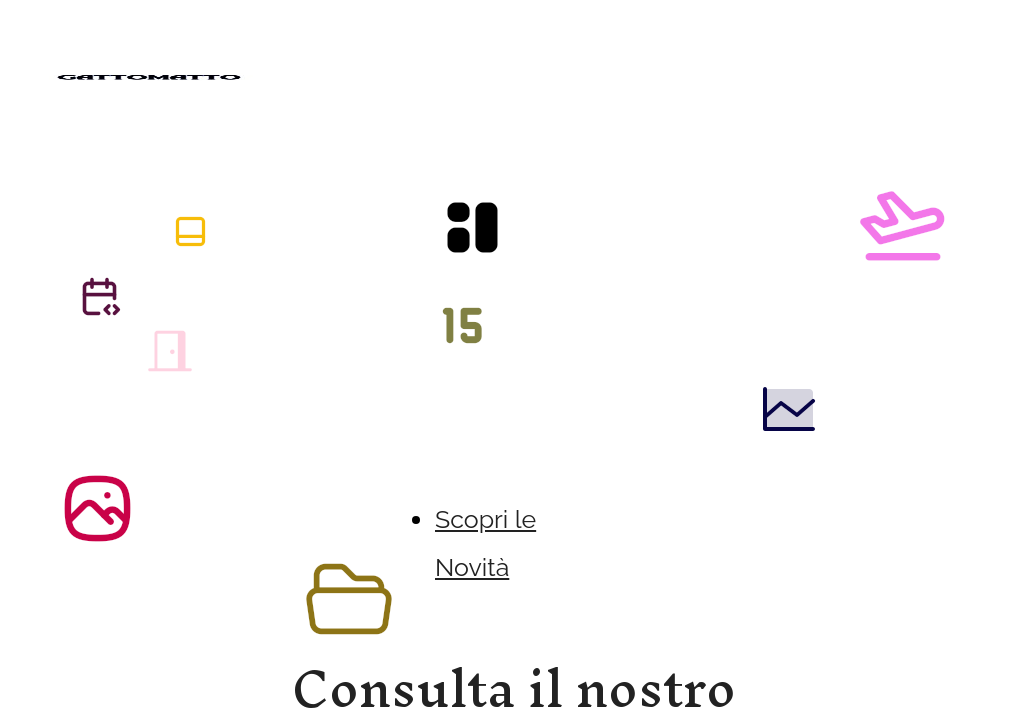 The width and height of the screenshot is (1030, 720). What do you see at coordinates (97, 508) in the screenshot?
I see `view photo gallery` at bounding box center [97, 508].